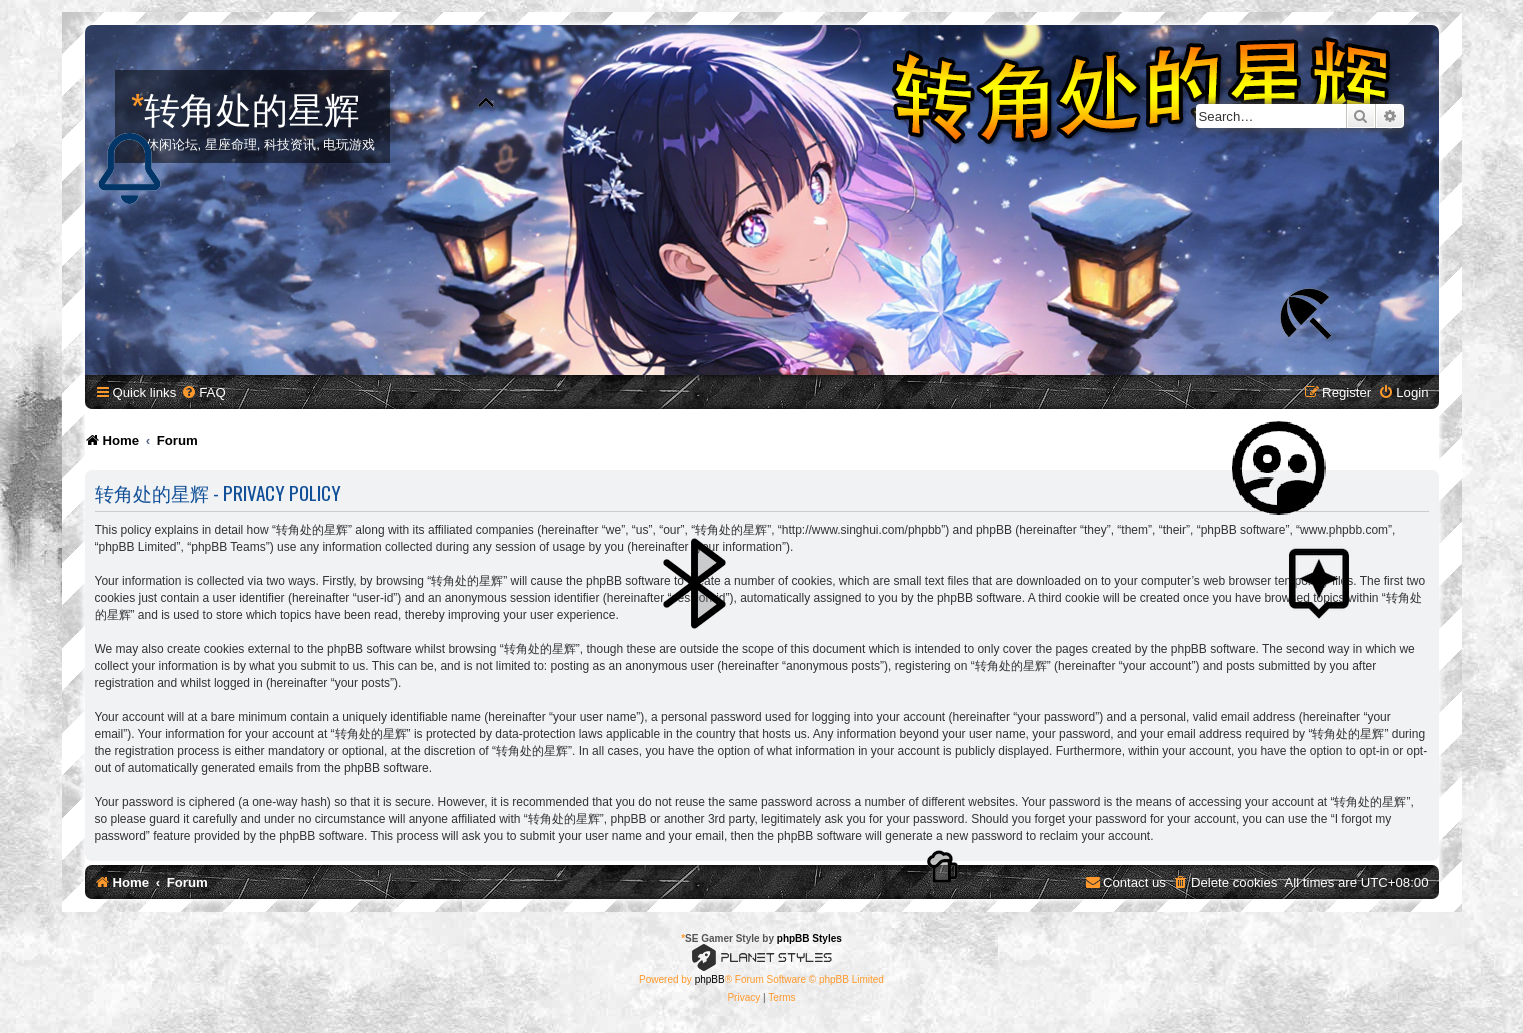 This screenshot has width=1523, height=1033. I want to click on view notifications, so click(129, 168).